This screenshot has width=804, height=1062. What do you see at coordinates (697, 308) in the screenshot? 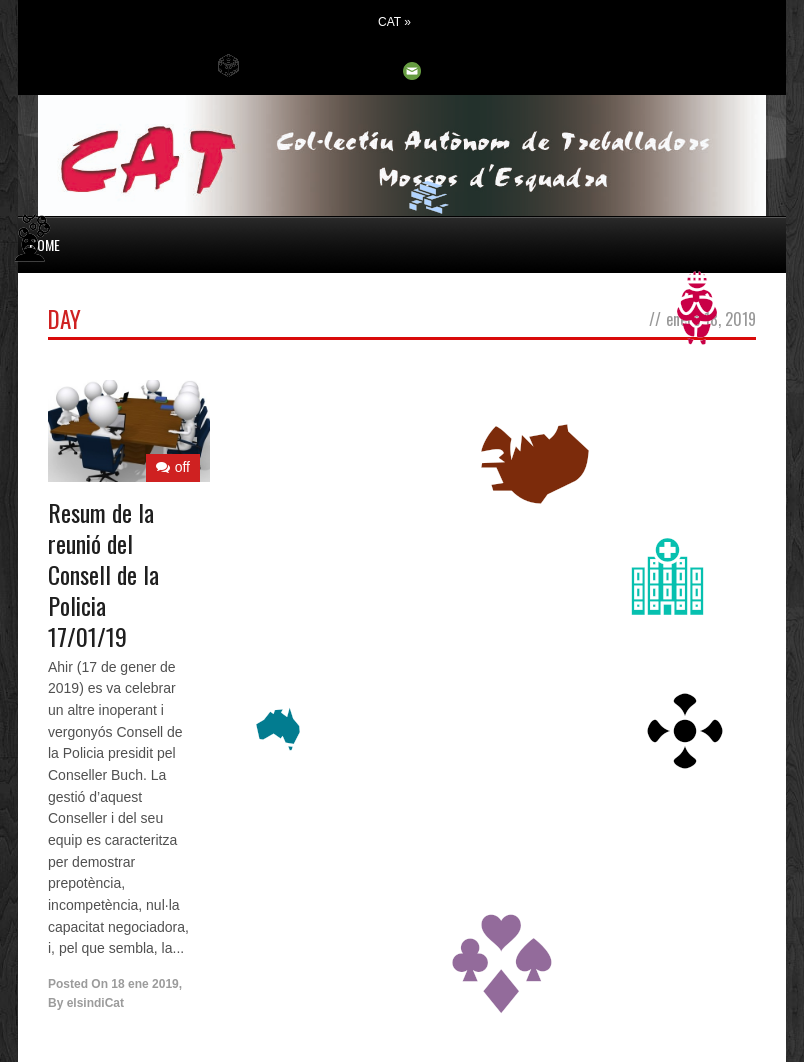
I see `view artifact or historical item details` at bounding box center [697, 308].